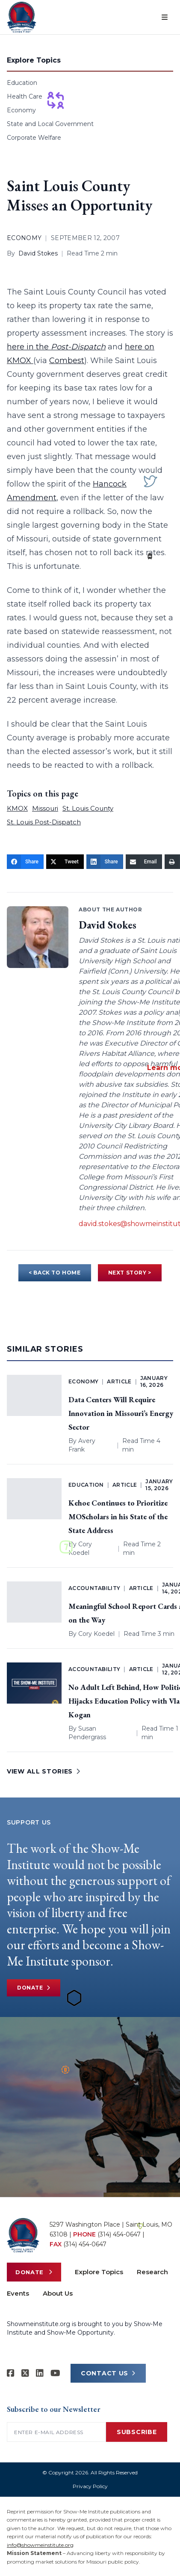 The width and height of the screenshot is (180, 2576). Describe the element at coordinates (150, 556) in the screenshot. I see `view tram or light rail transit options` at that location.